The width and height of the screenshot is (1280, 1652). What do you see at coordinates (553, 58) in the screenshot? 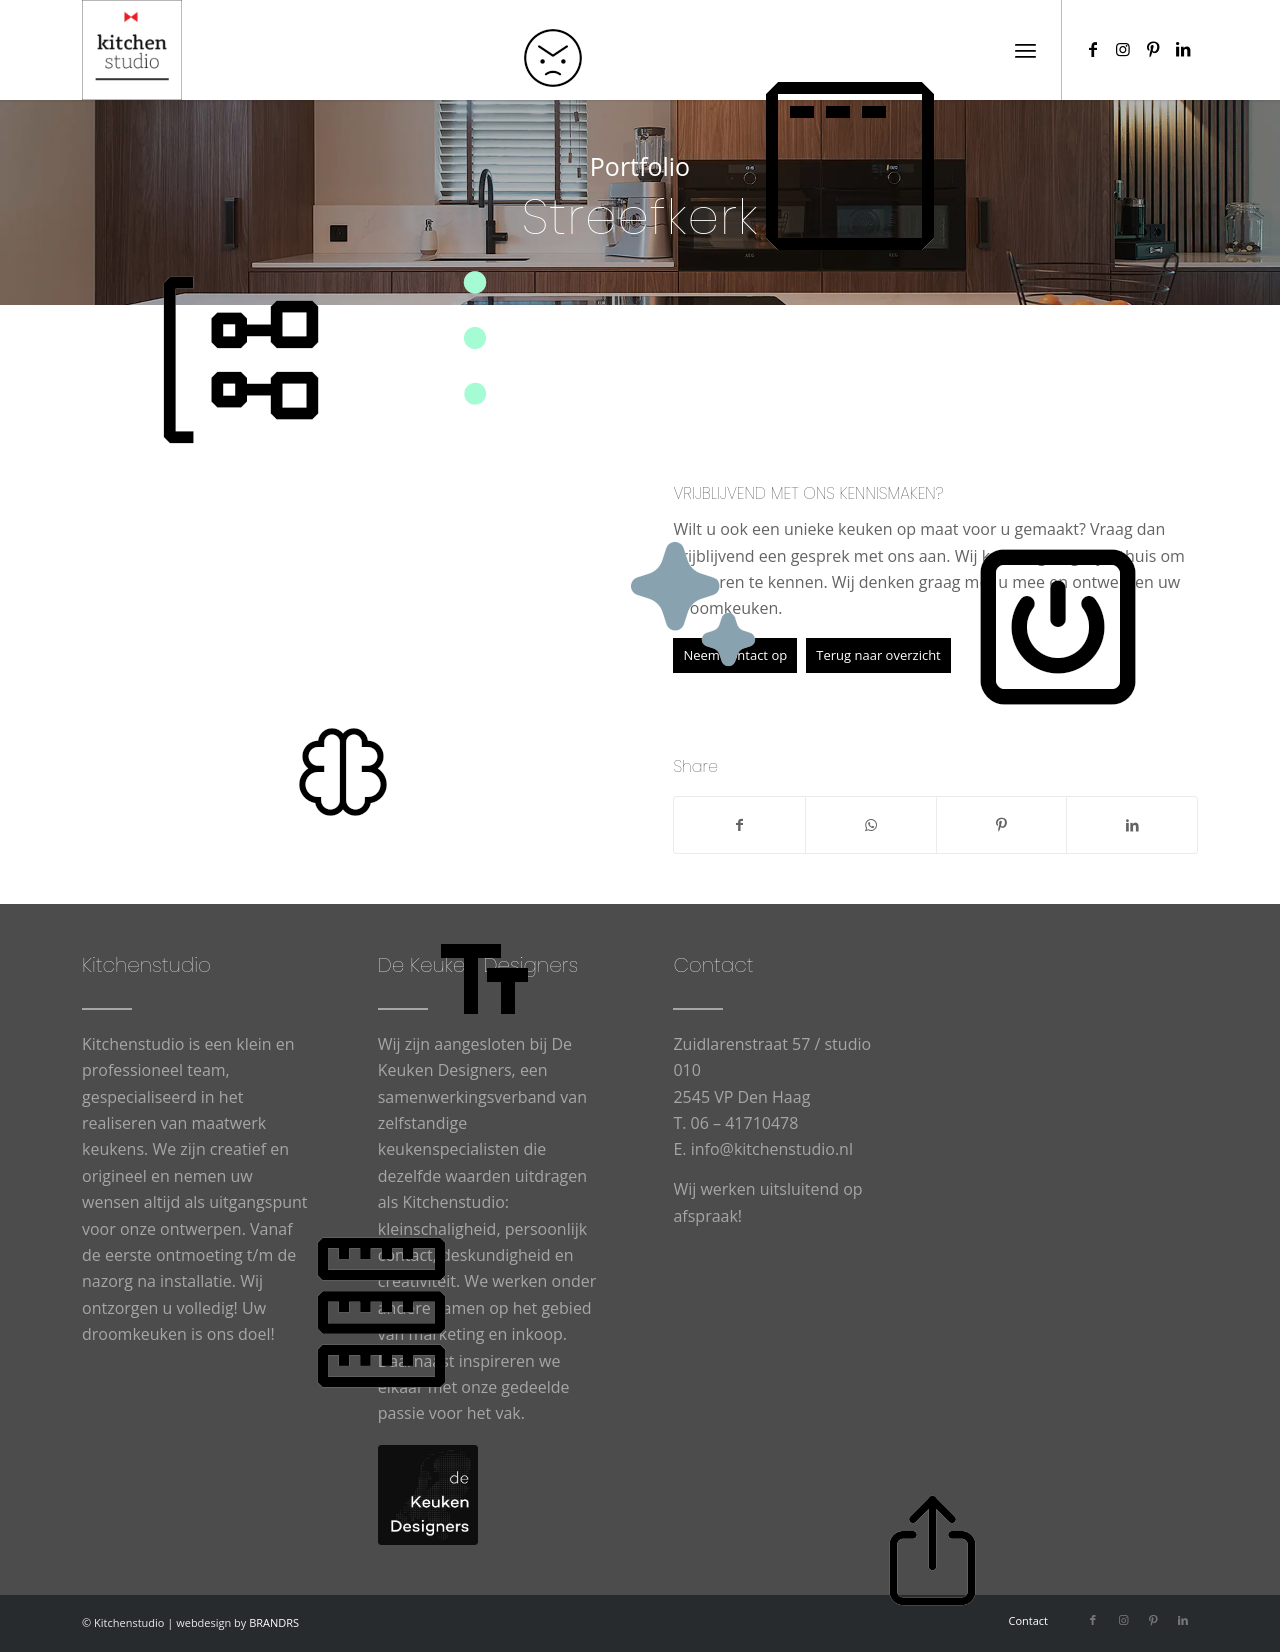
I see `react to a message with anger` at bounding box center [553, 58].